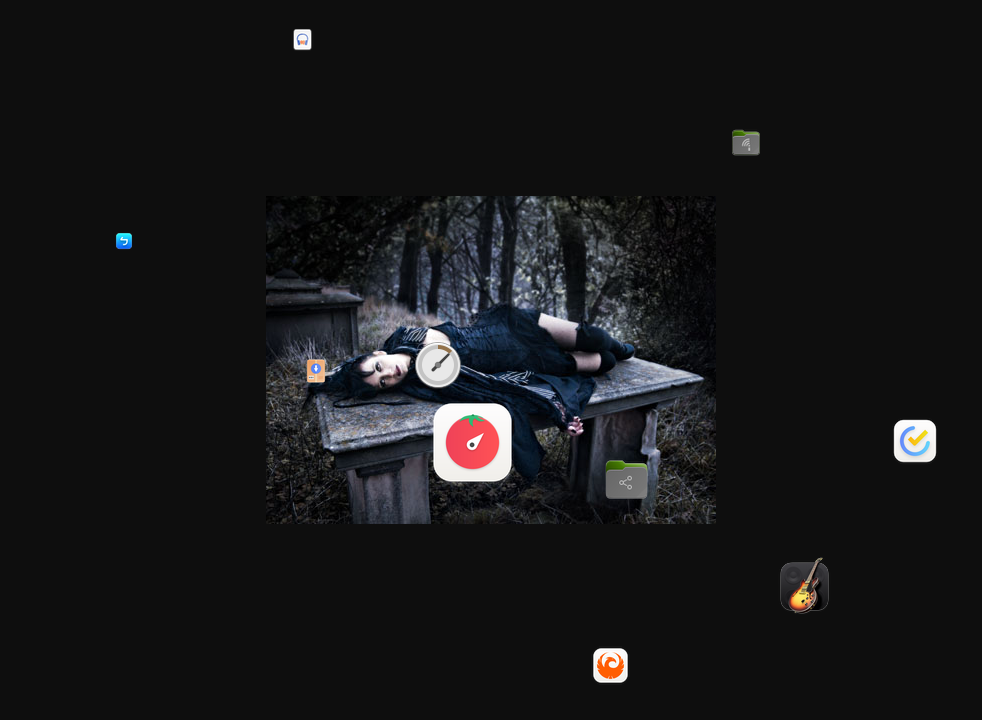 Image resolution: width=982 pixels, height=720 pixels. I want to click on open insync cloud sync folder, so click(746, 142).